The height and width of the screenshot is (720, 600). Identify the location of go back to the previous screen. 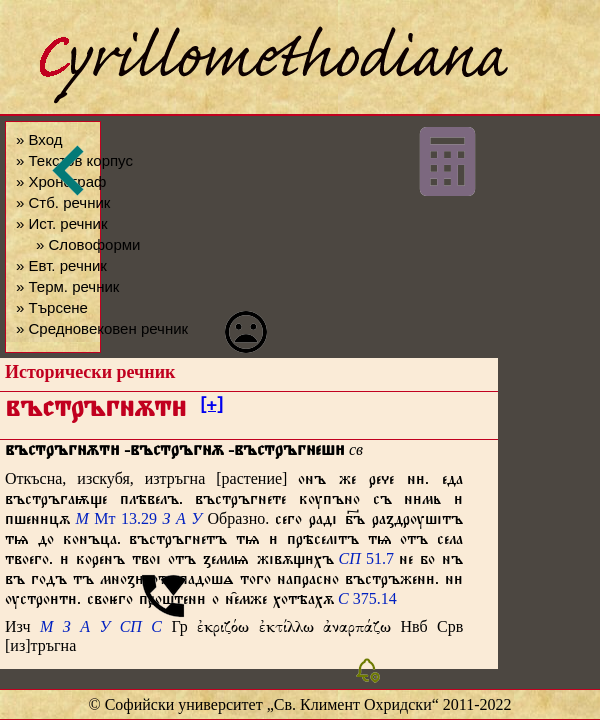
(68, 170).